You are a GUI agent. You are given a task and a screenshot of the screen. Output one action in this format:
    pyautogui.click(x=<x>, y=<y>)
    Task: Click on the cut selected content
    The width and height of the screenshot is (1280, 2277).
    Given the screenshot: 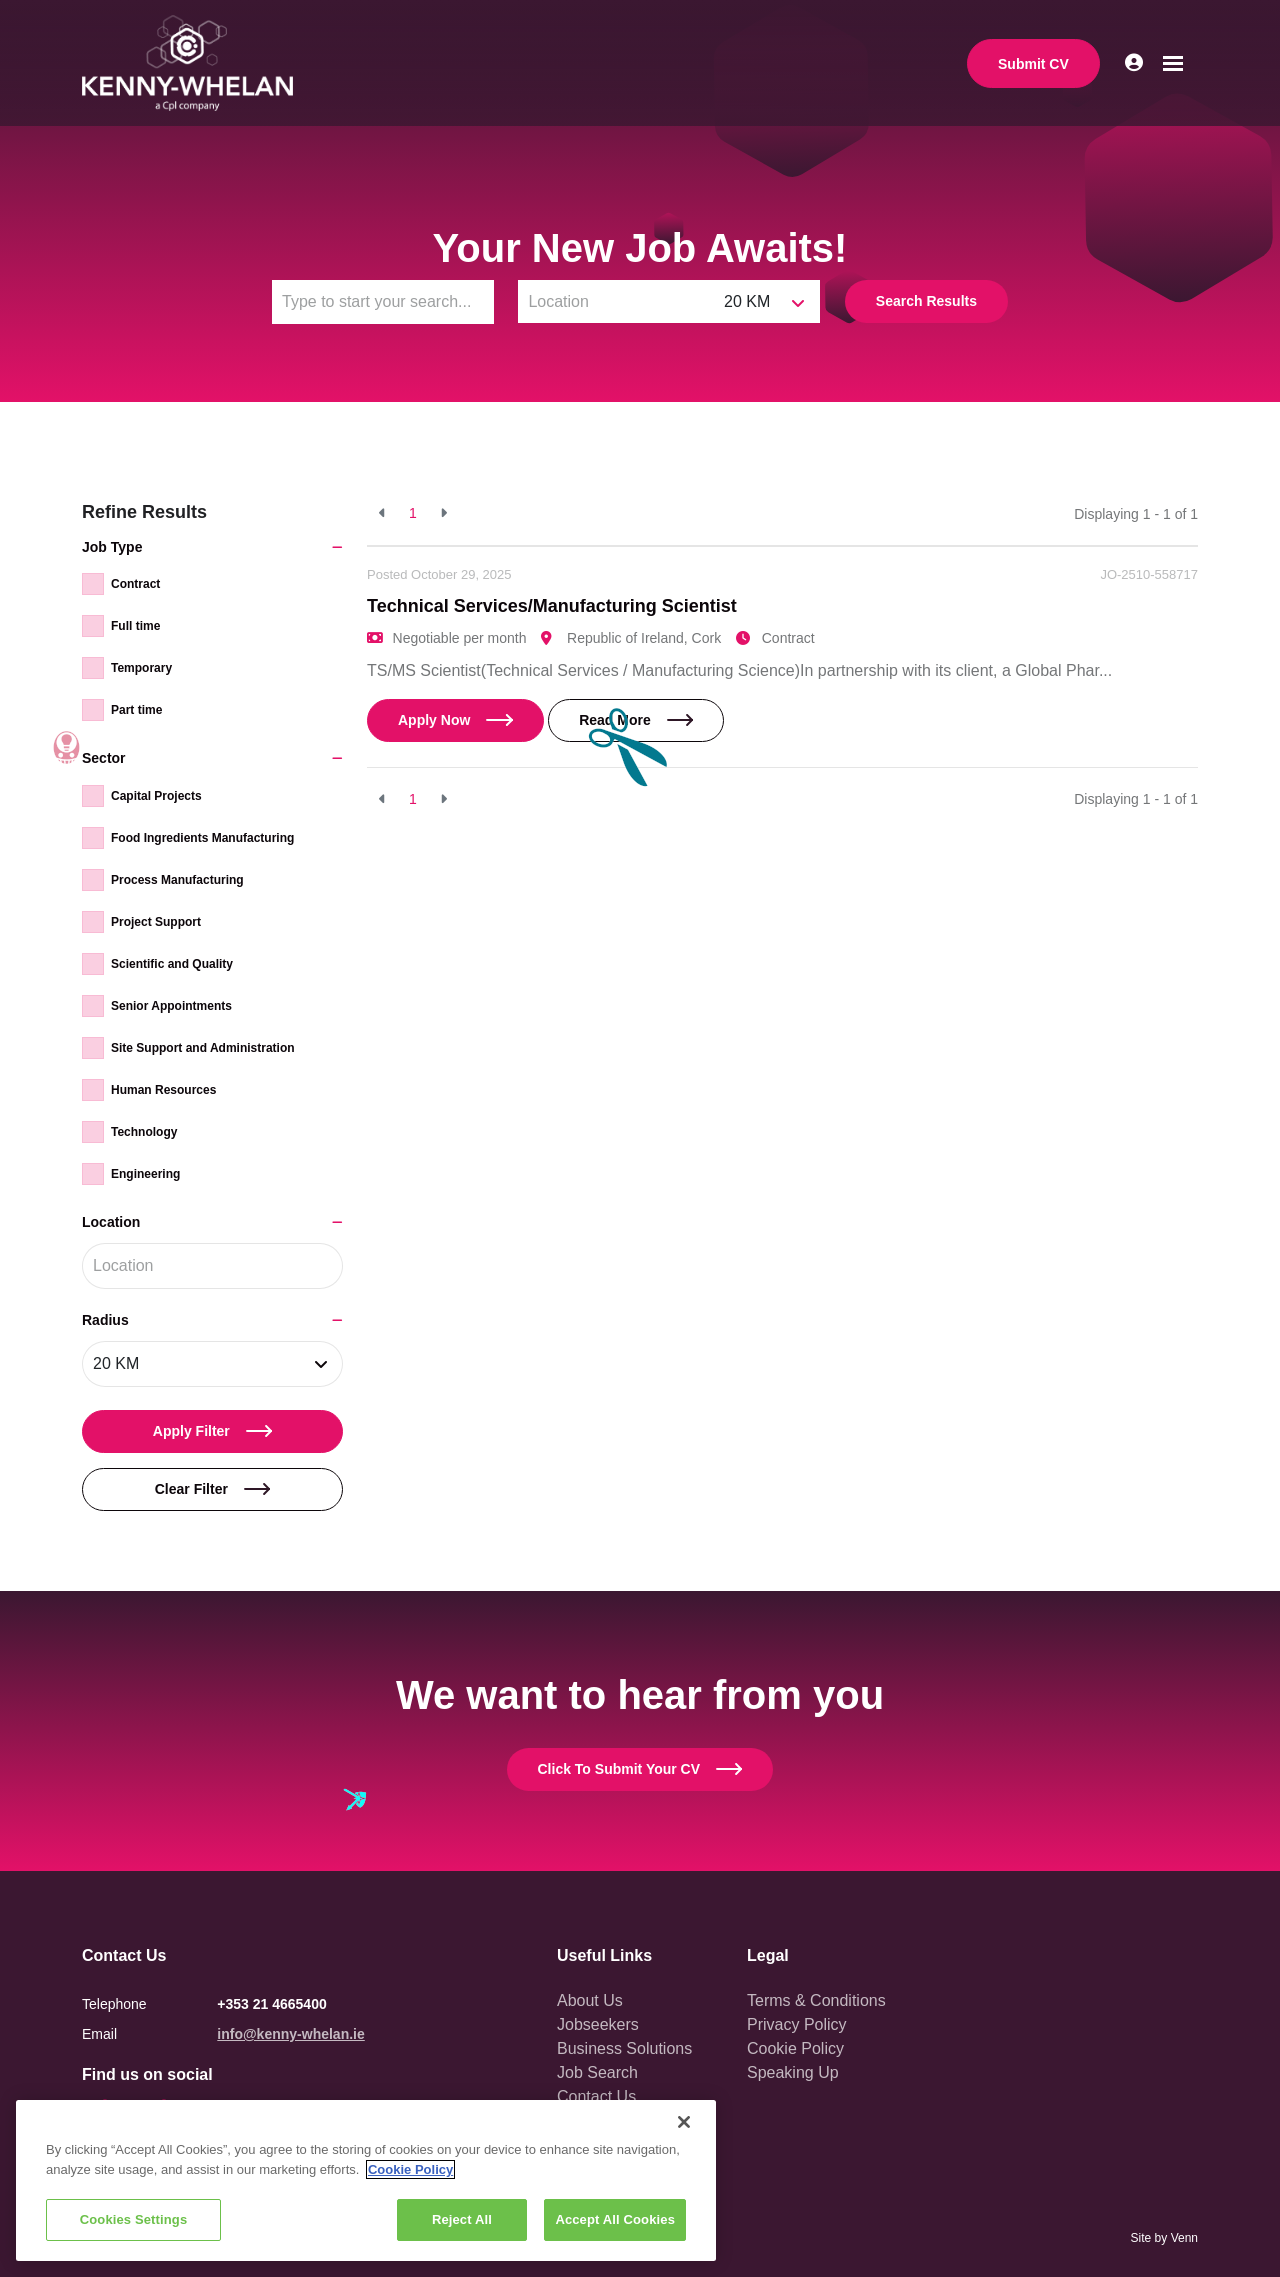 What is the action you would take?
    pyautogui.click(x=628, y=747)
    